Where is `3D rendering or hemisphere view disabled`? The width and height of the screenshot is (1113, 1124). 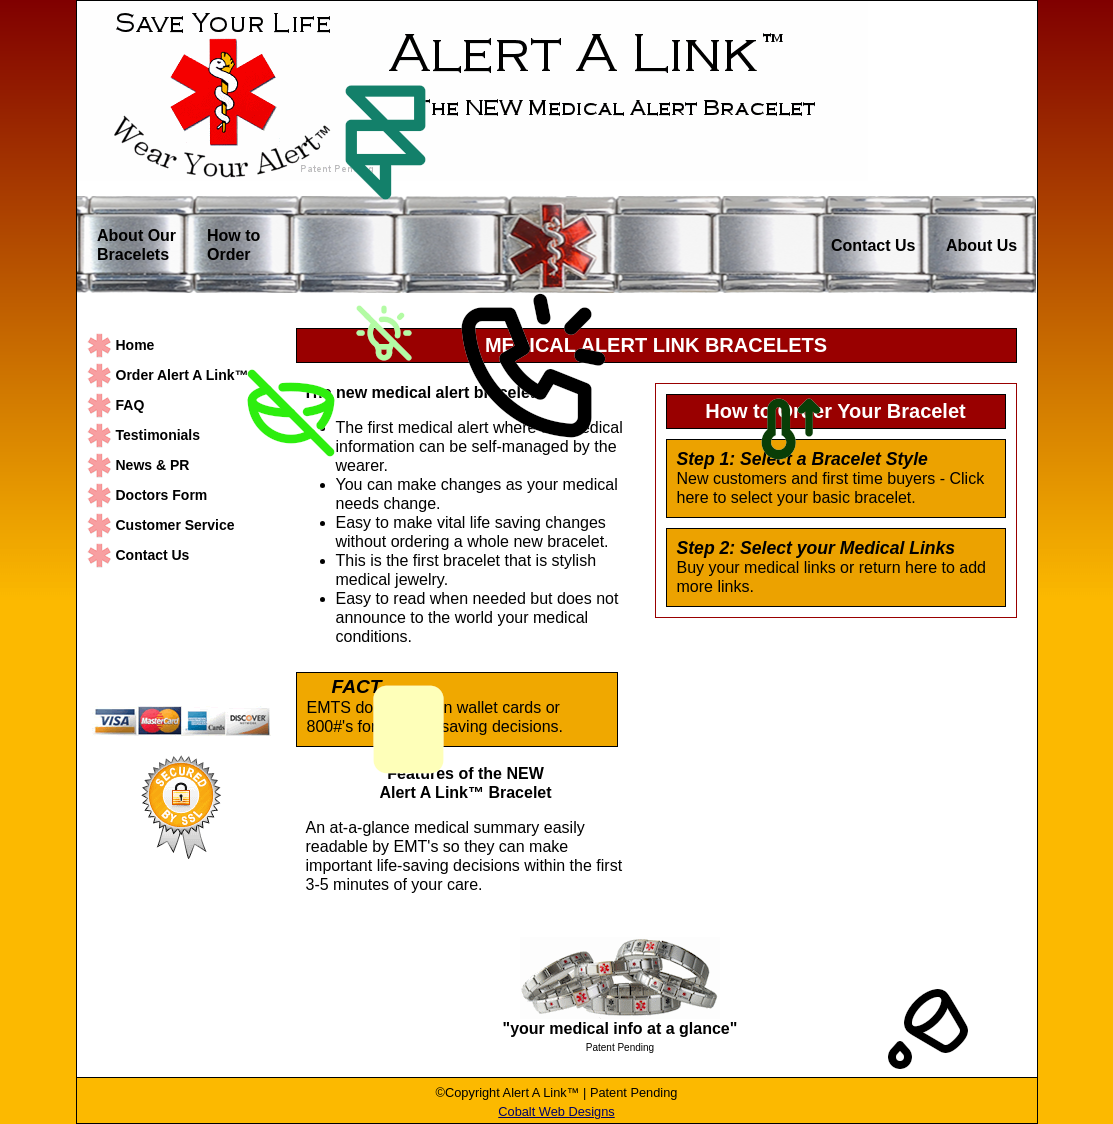
3D rendering or hemisphere view disabled is located at coordinates (291, 413).